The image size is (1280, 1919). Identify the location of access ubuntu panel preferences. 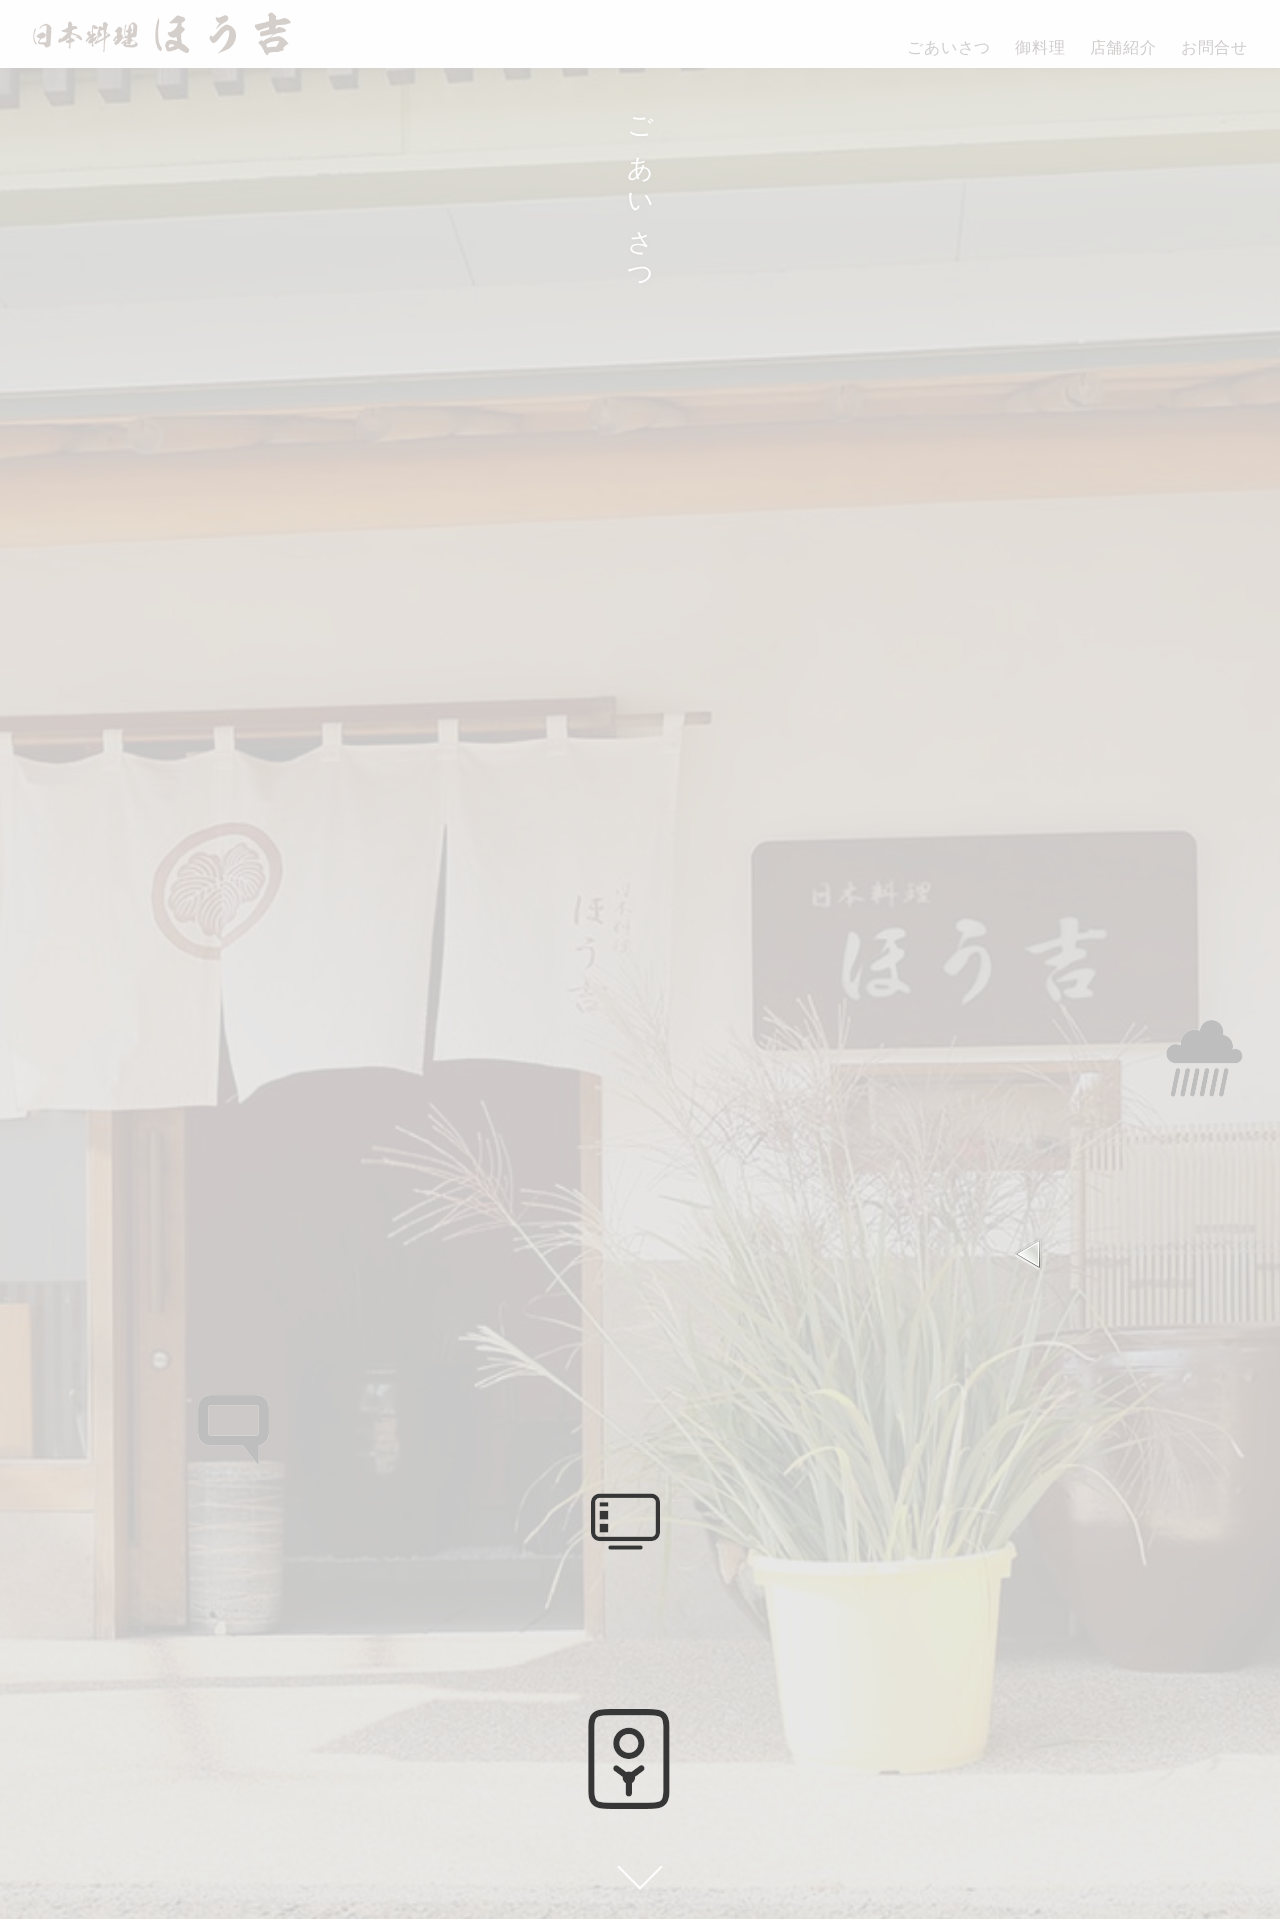
(625, 1519).